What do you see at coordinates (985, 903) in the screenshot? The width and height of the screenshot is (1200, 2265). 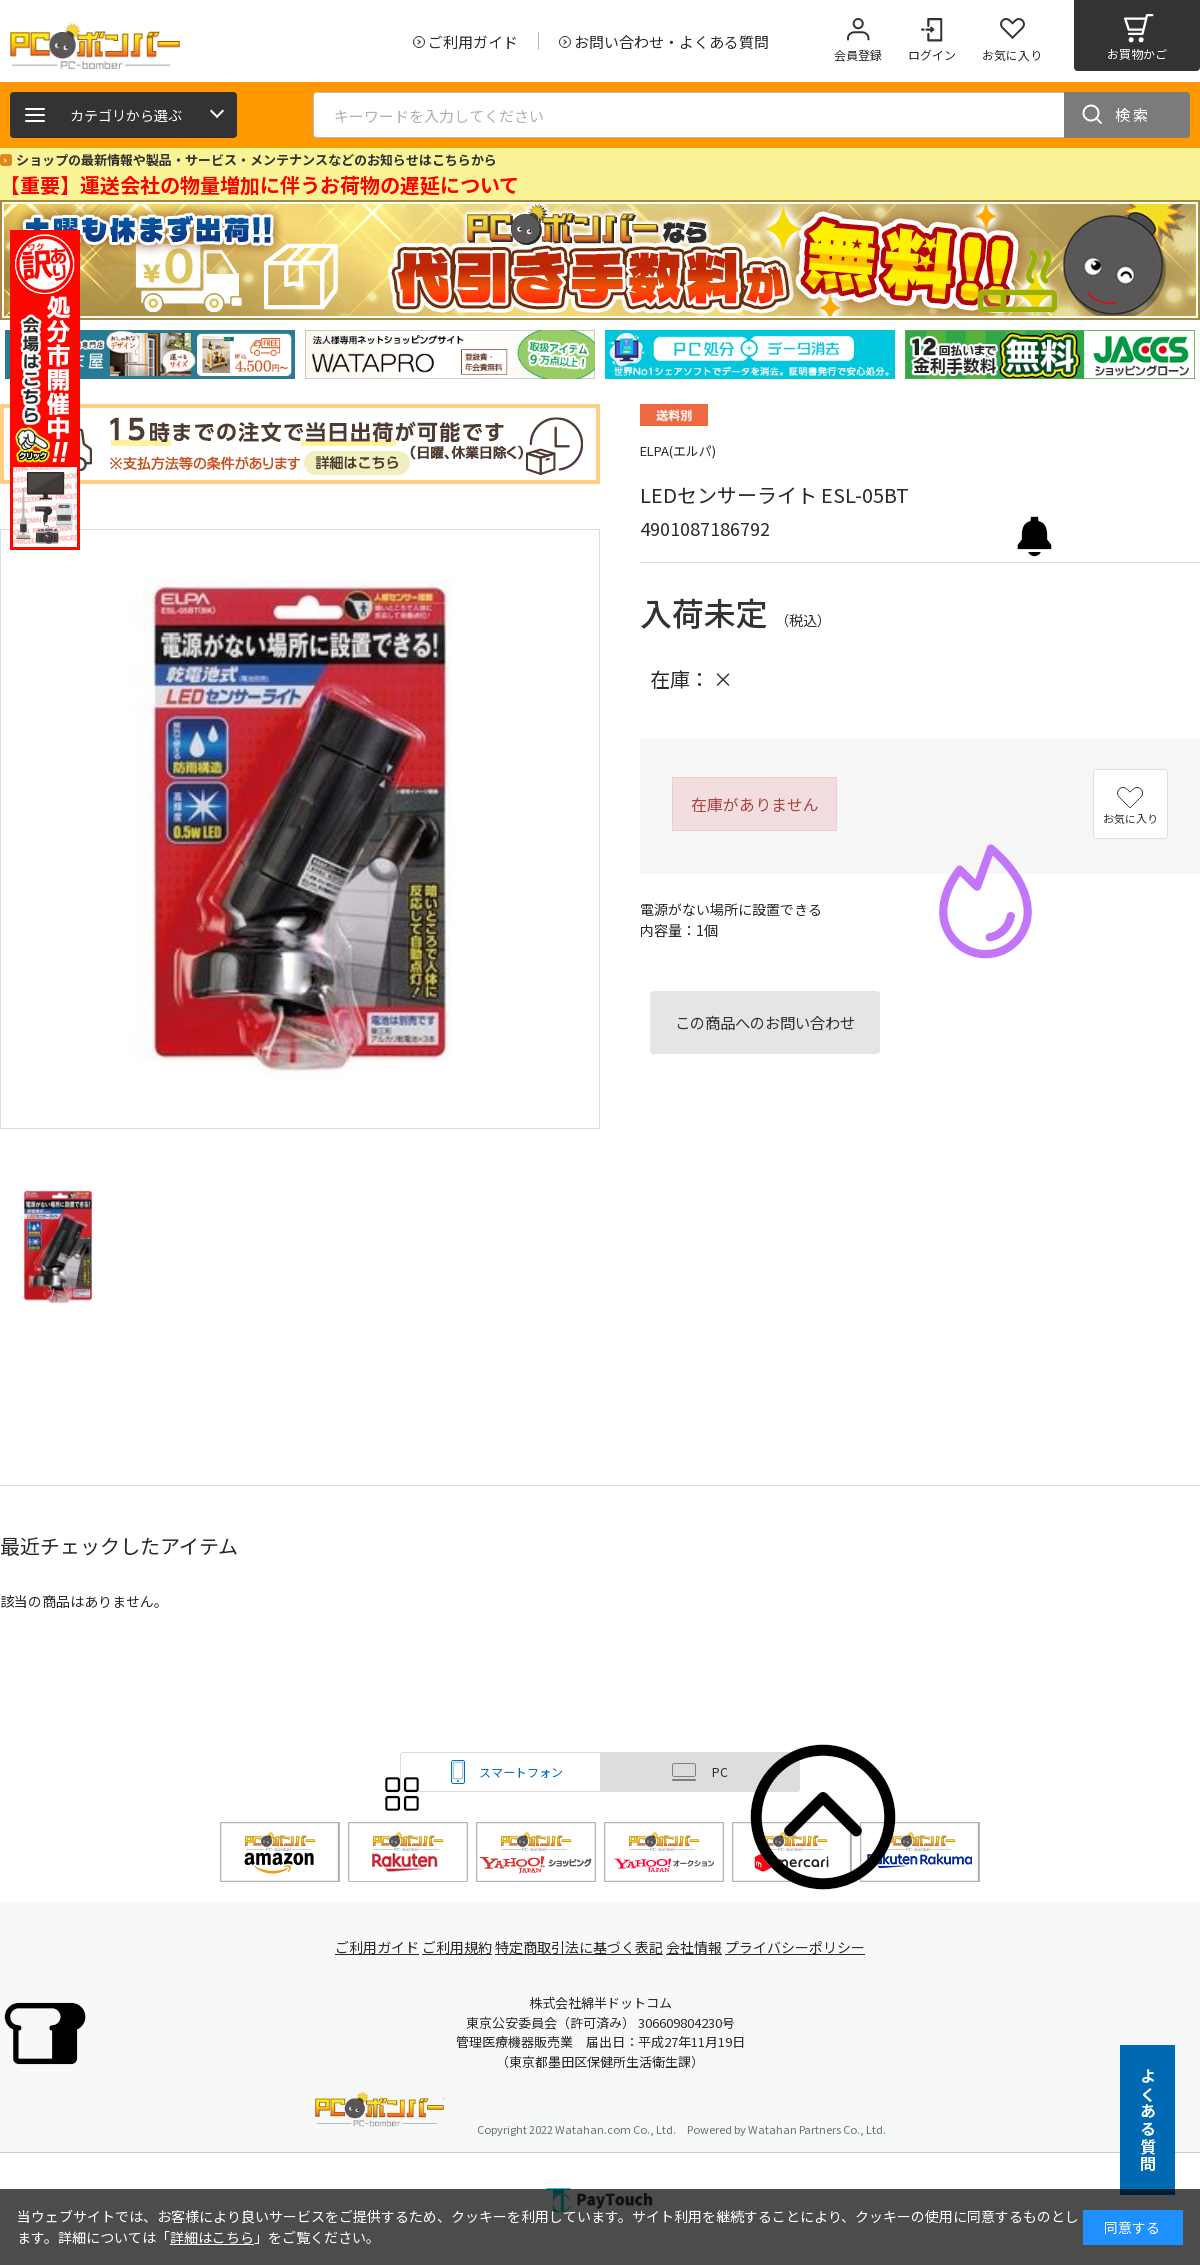 I see `indicates trending or popular content` at bounding box center [985, 903].